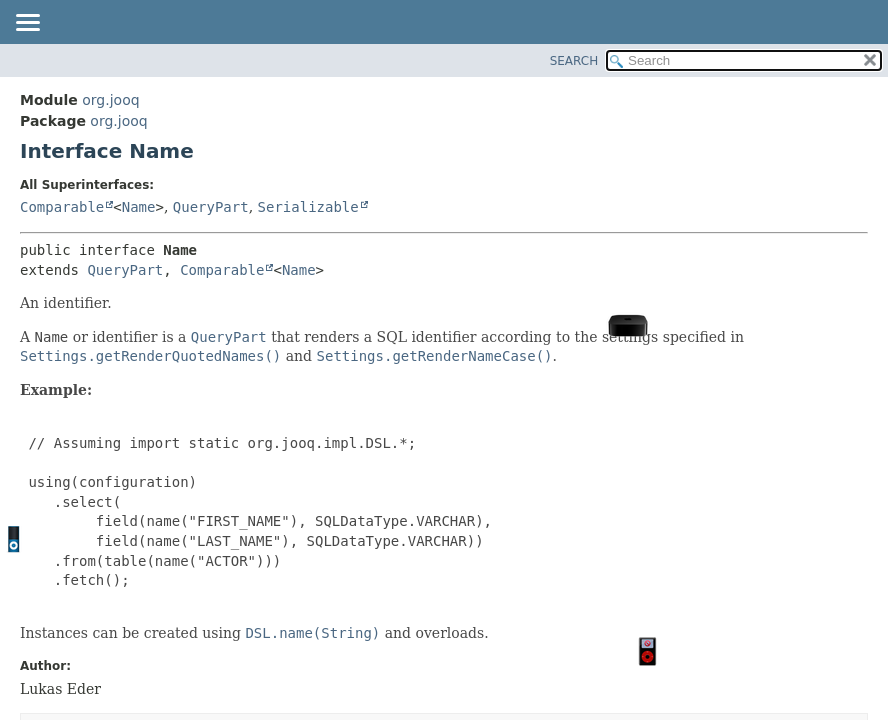 The width and height of the screenshot is (888, 720). What do you see at coordinates (13, 539) in the screenshot?
I see `iPod nano device connected` at bounding box center [13, 539].